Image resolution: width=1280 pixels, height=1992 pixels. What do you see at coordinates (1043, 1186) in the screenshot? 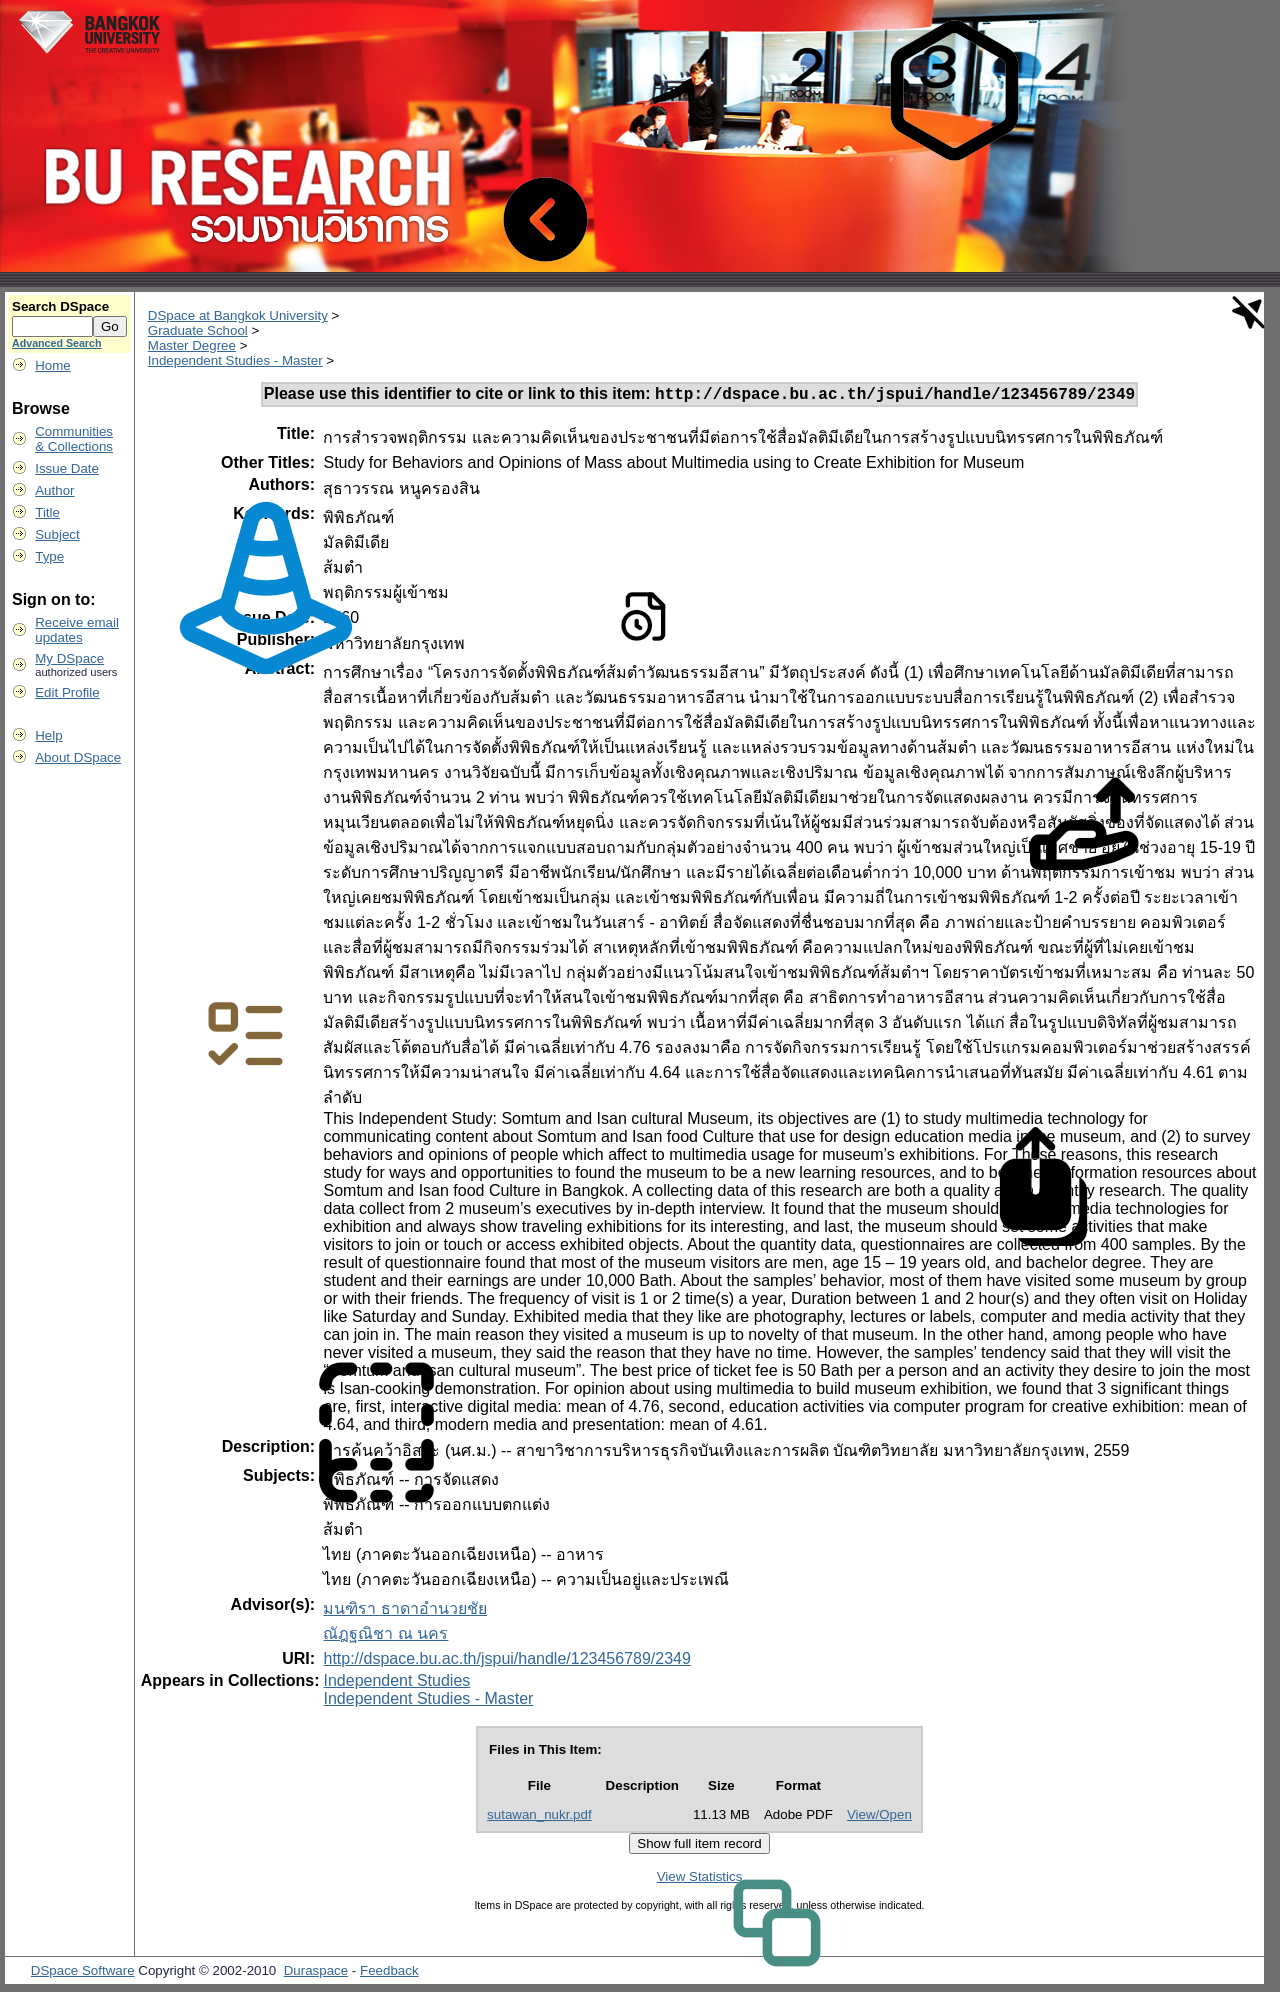
I see `share or export multiple items` at bounding box center [1043, 1186].